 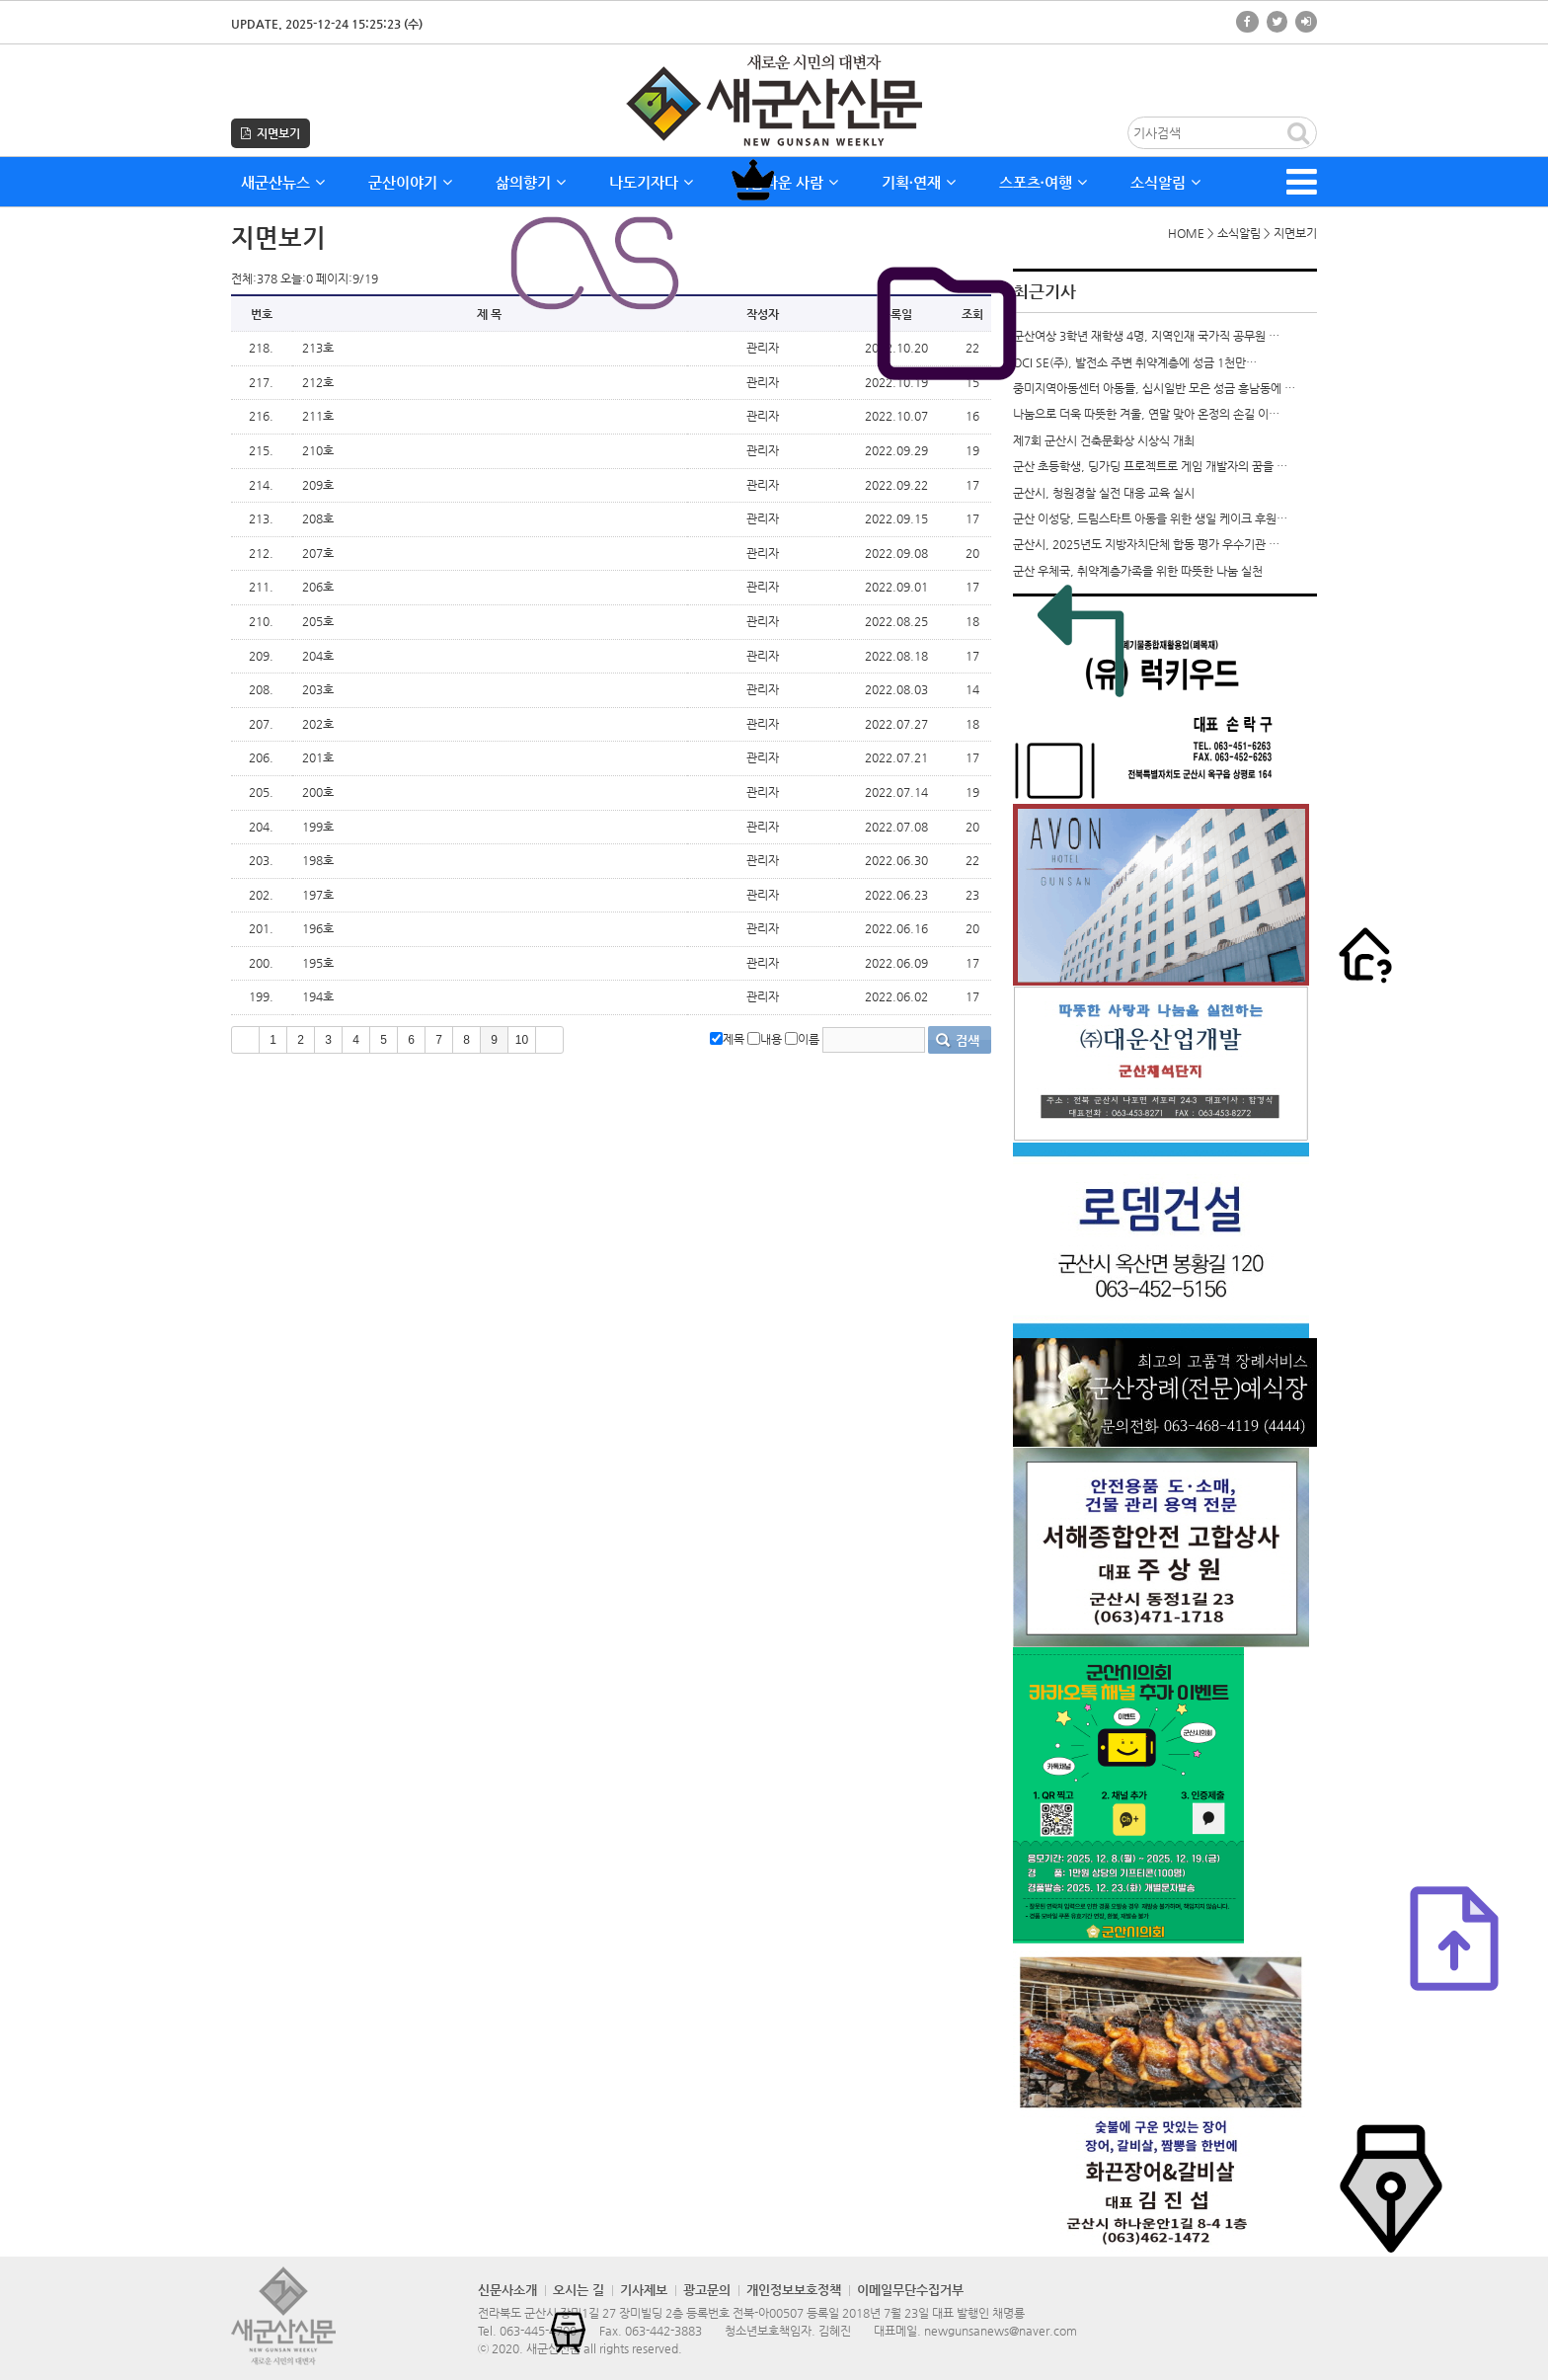 What do you see at coordinates (1391, 2184) in the screenshot?
I see `access drawing or illustration tools` at bounding box center [1391, 2184].